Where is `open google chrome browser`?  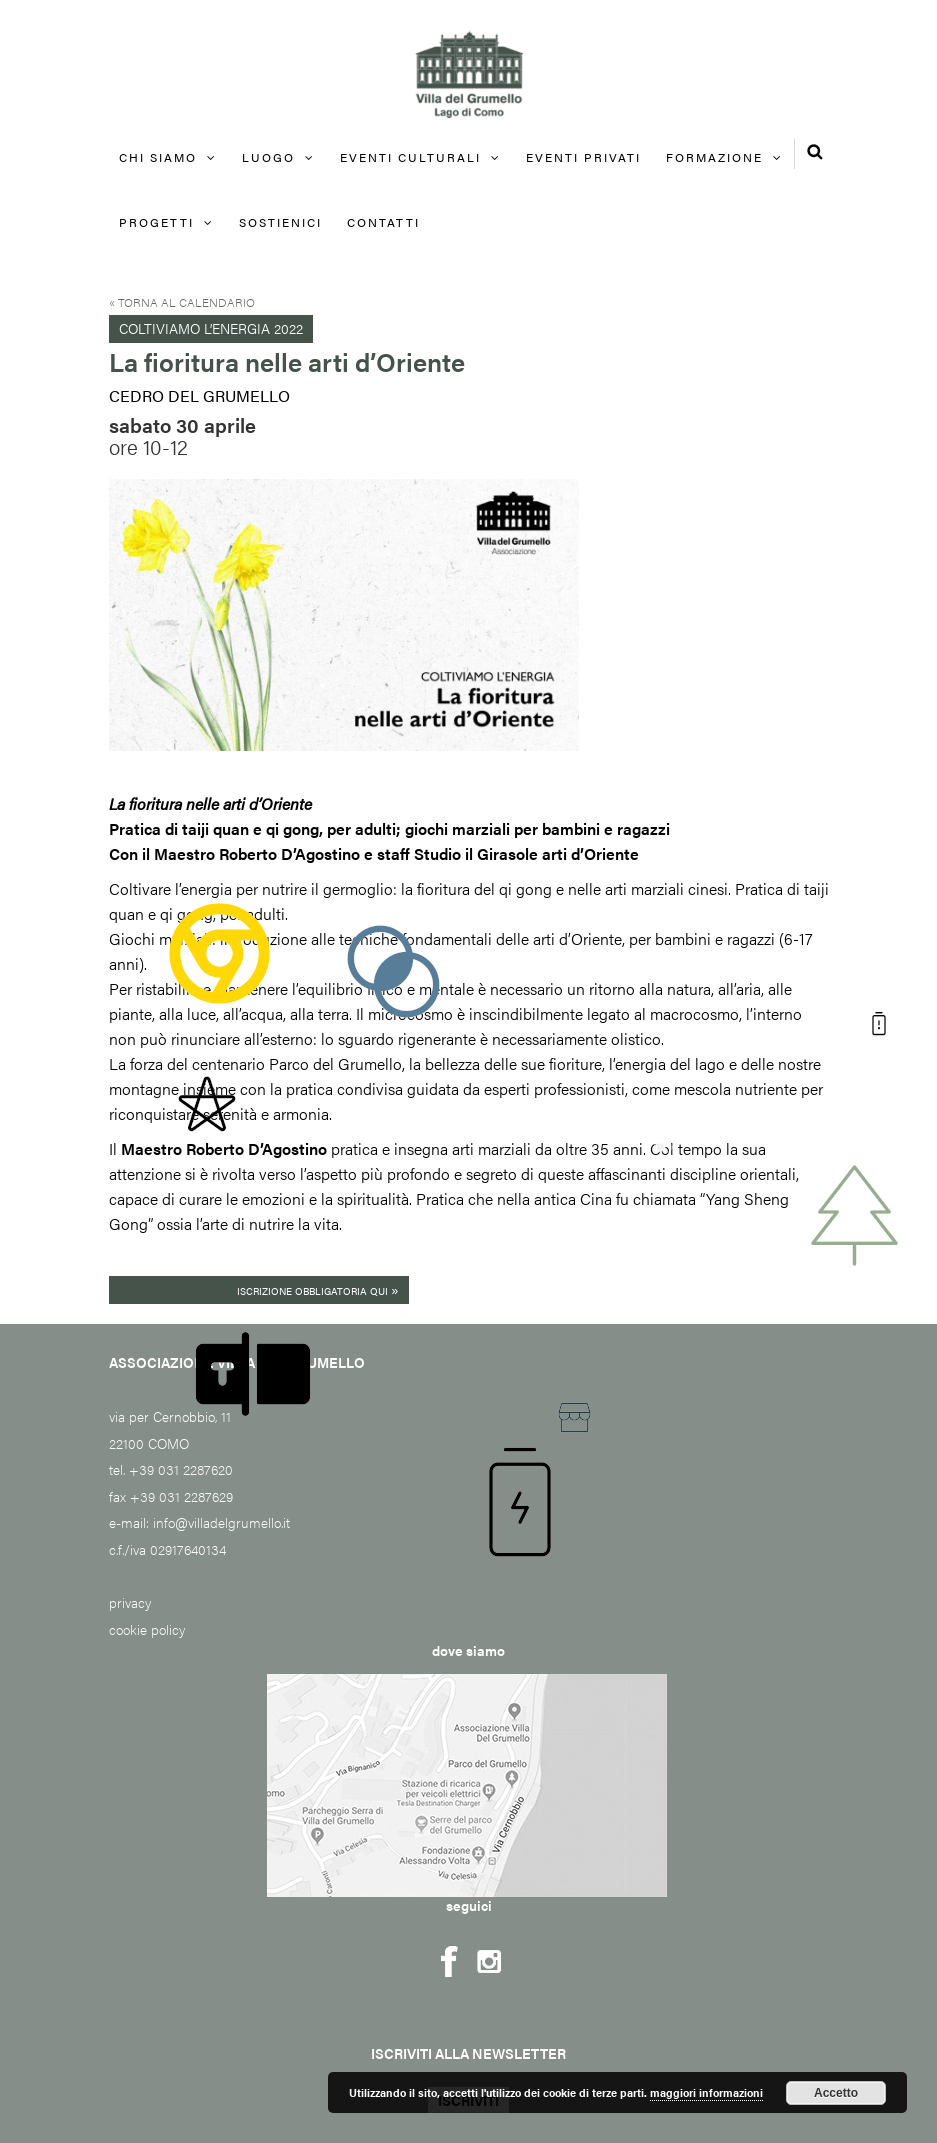
open google chrome browser is located at coordinates (219, 953).